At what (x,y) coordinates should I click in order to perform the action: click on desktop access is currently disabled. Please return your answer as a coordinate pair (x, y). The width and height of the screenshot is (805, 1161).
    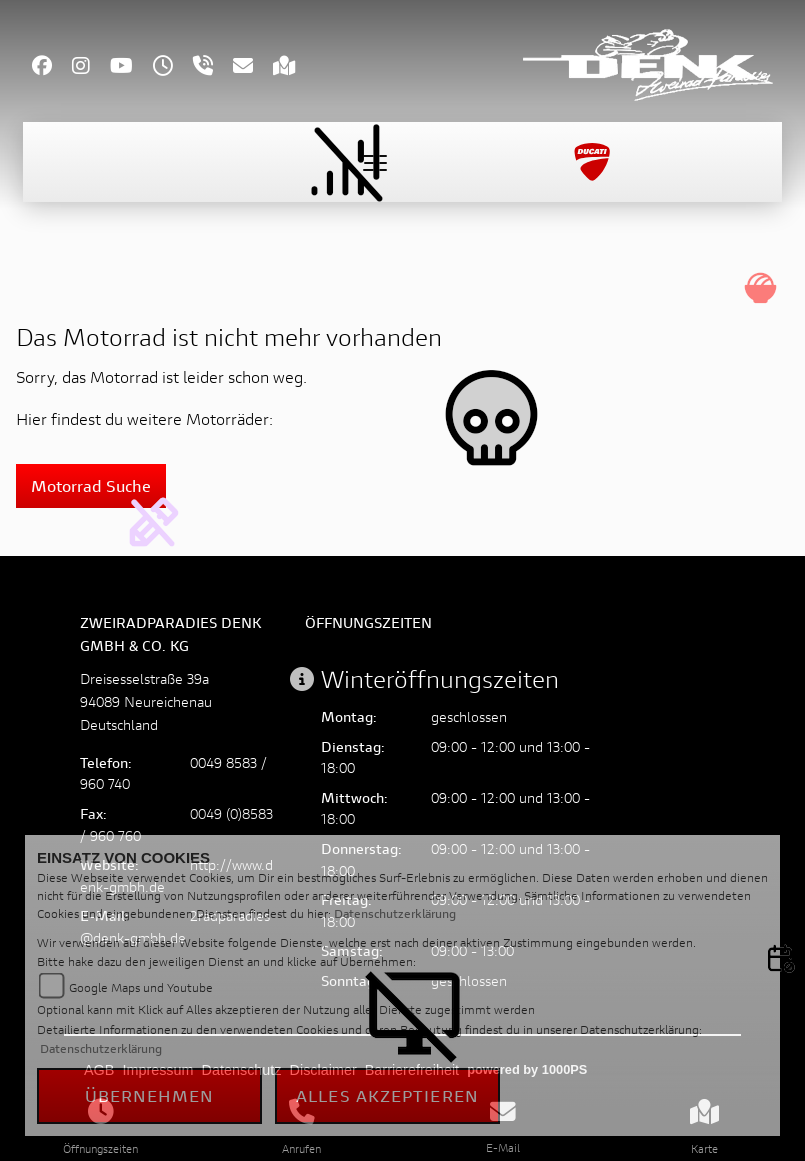
    Looking at the image, I should click on (414, 1013).